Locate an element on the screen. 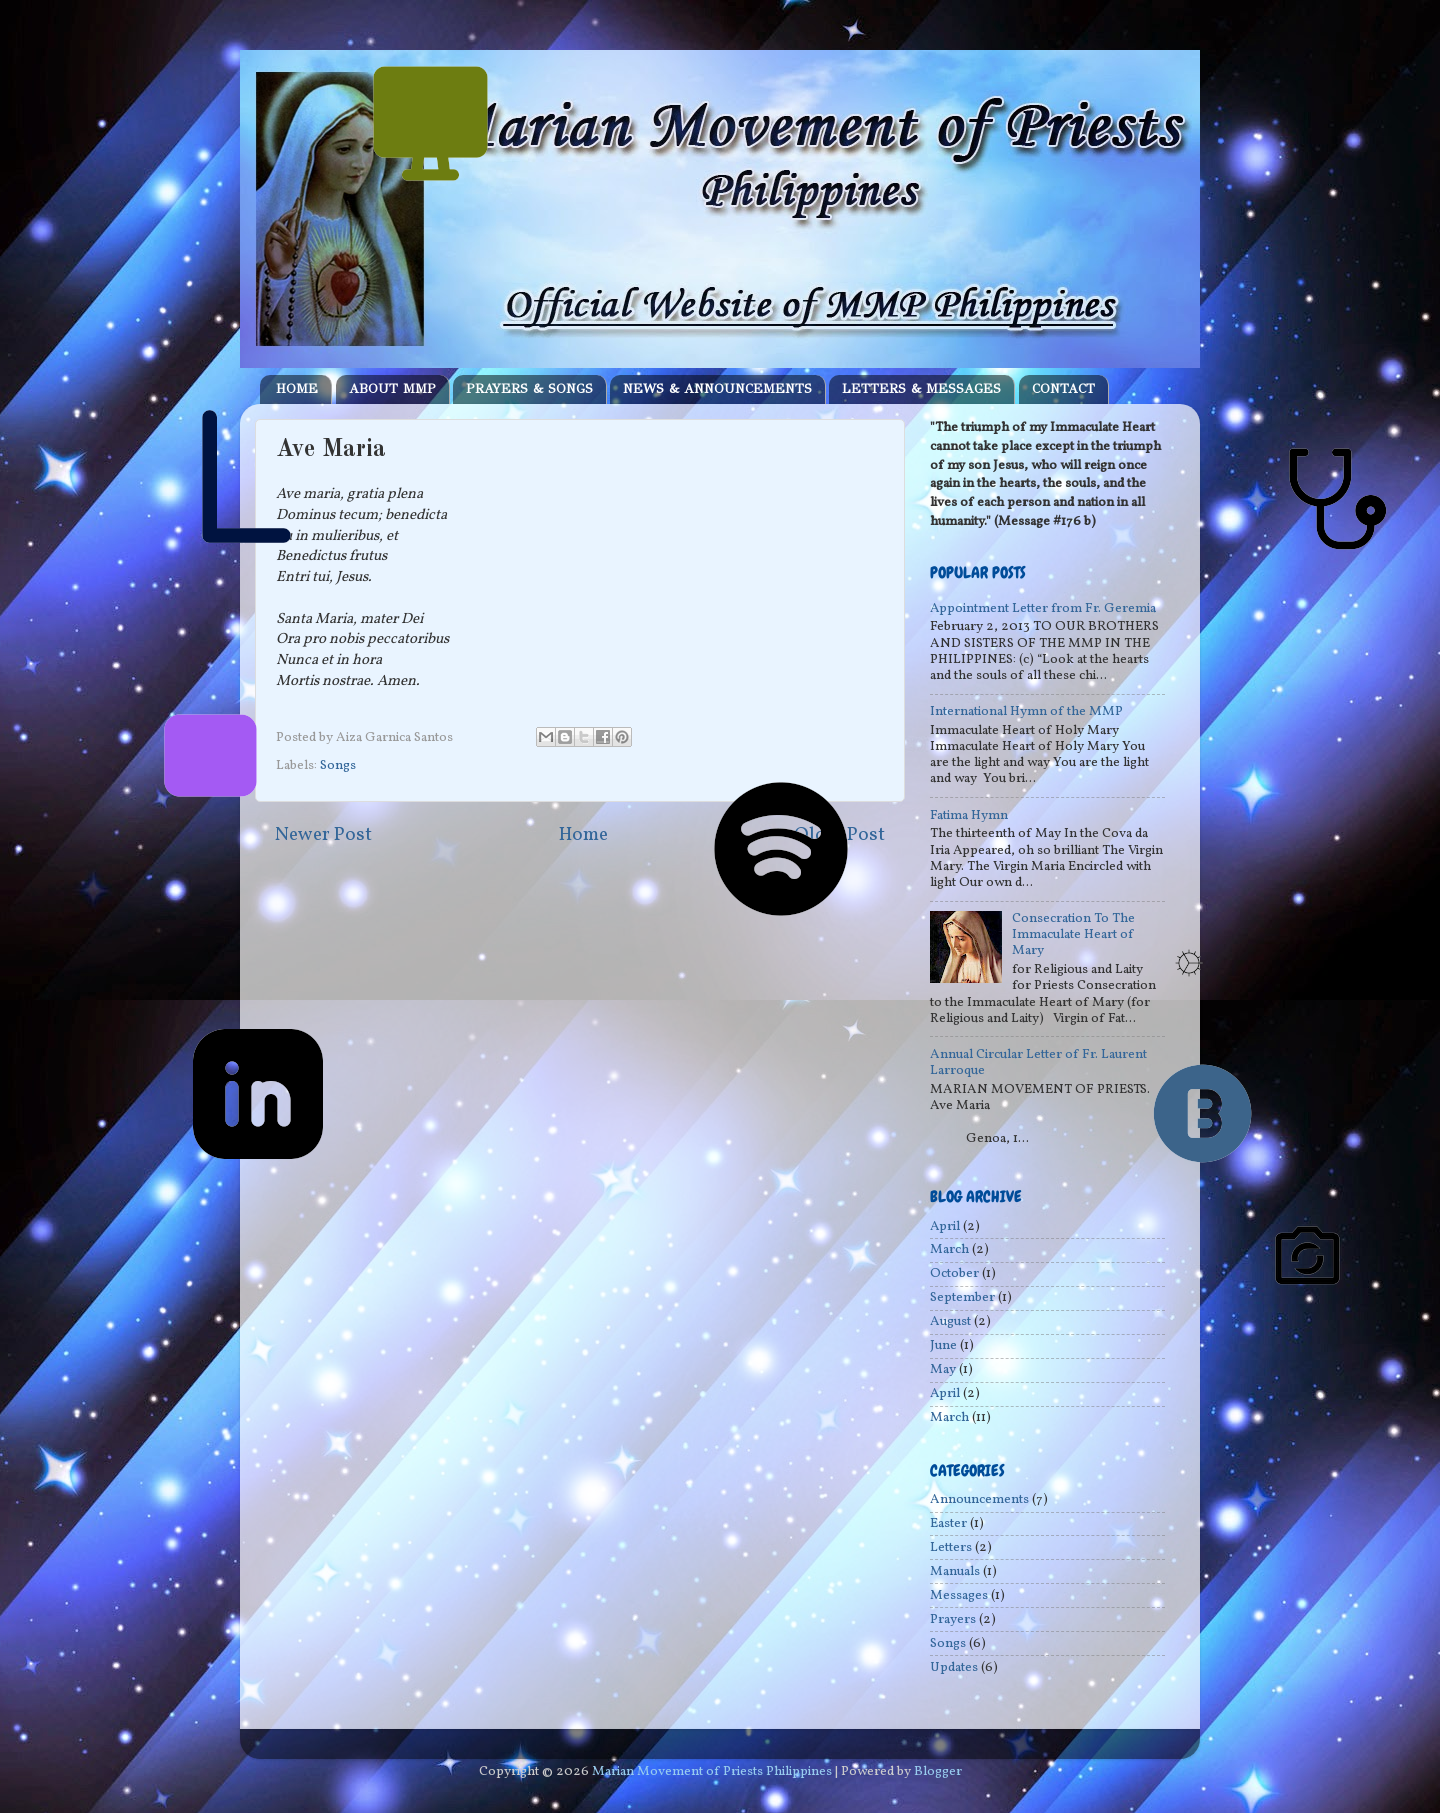 Image resolution: width=1440 pixels, height=1813 pixels. connect with LinkedIn is located at coordinates (258, 1094).